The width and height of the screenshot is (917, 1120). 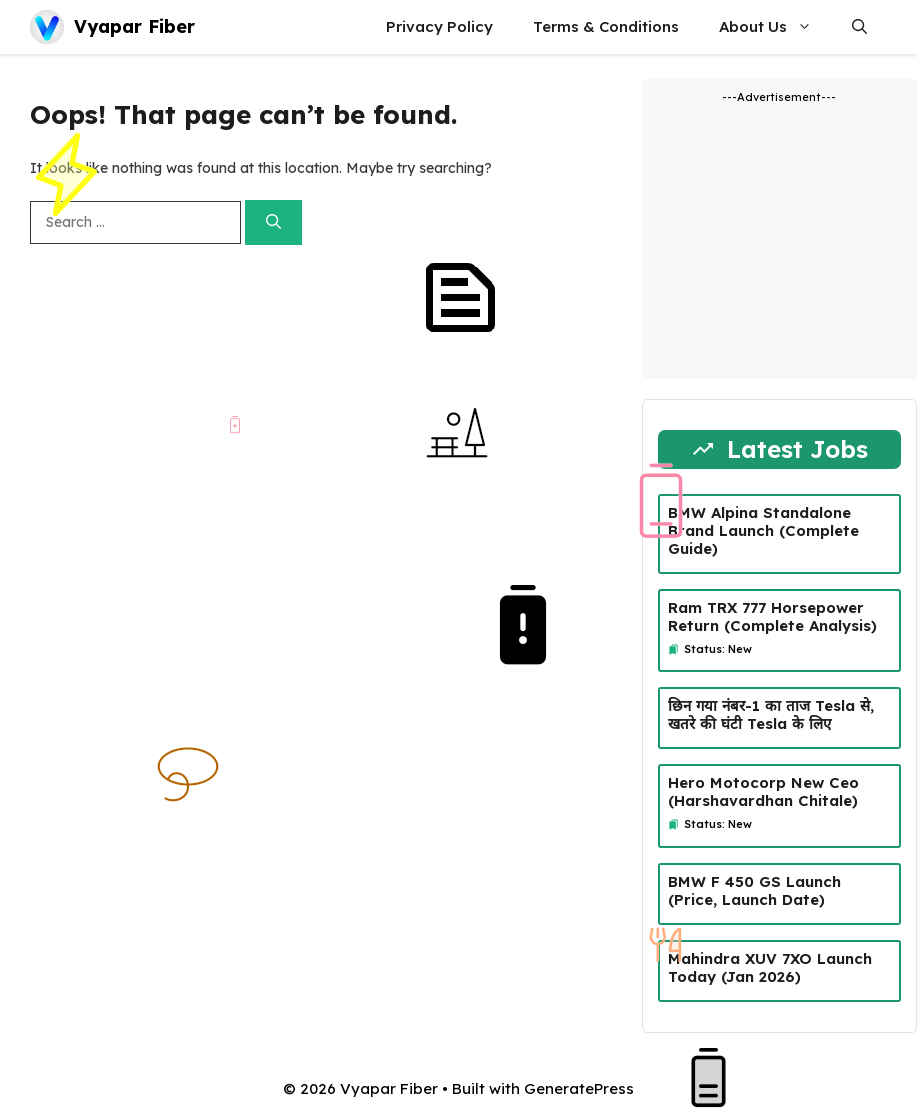 I want to click on view text document or note, so click(x=460, y=297).